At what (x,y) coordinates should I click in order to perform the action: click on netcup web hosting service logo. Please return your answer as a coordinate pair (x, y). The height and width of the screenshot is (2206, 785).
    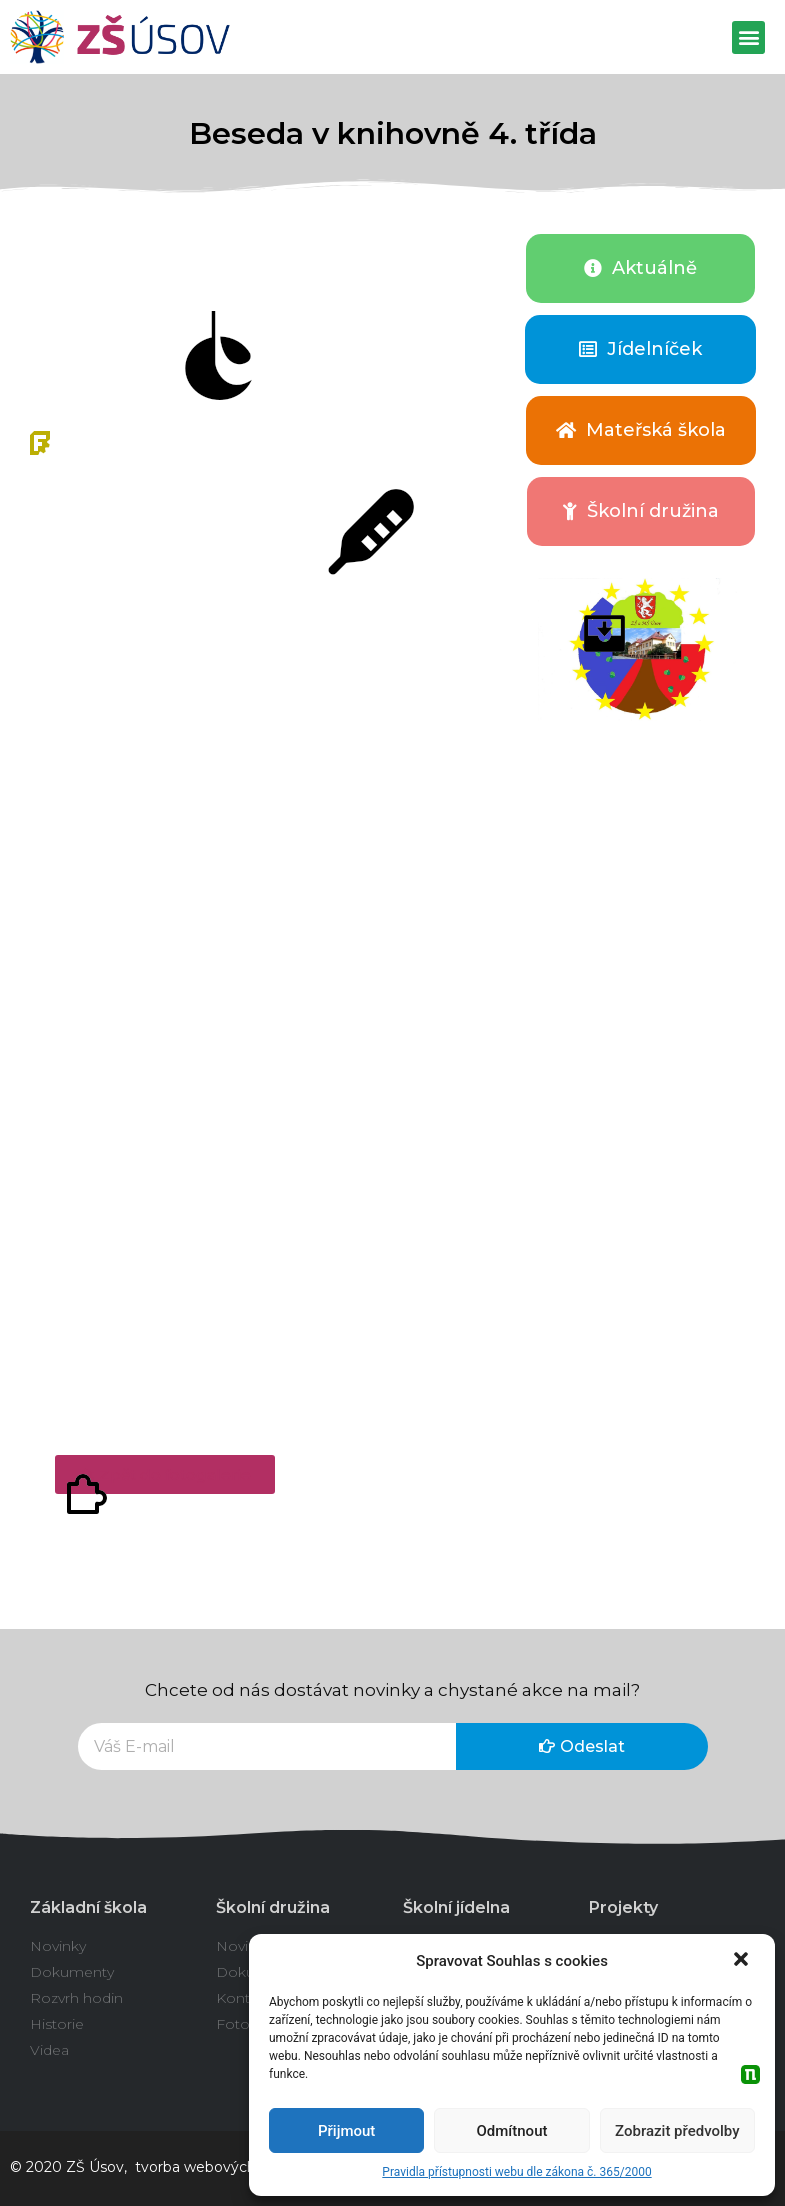
    Looking at the image, I should click on (750, 2074).